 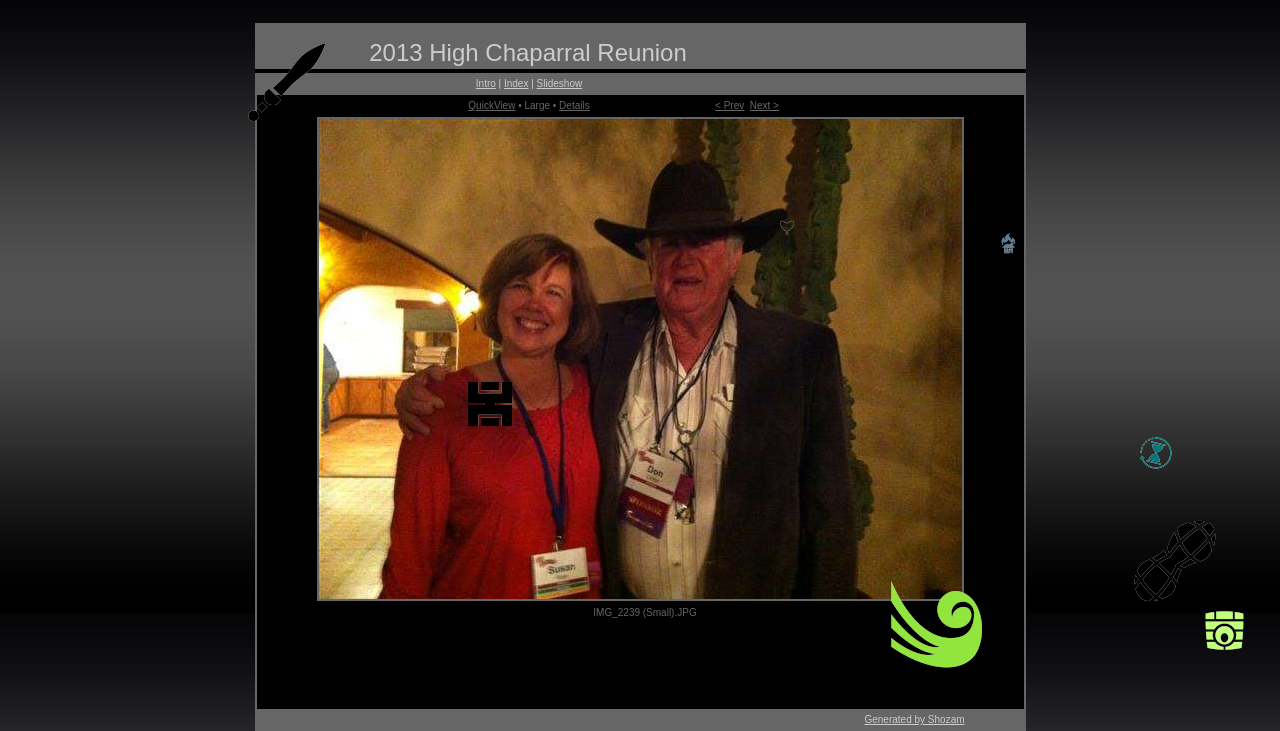 What do you see at coordinates (937, 626) in the screenshot?
I see `indicates wind or air element in a game` at bounding box center [937, 626].